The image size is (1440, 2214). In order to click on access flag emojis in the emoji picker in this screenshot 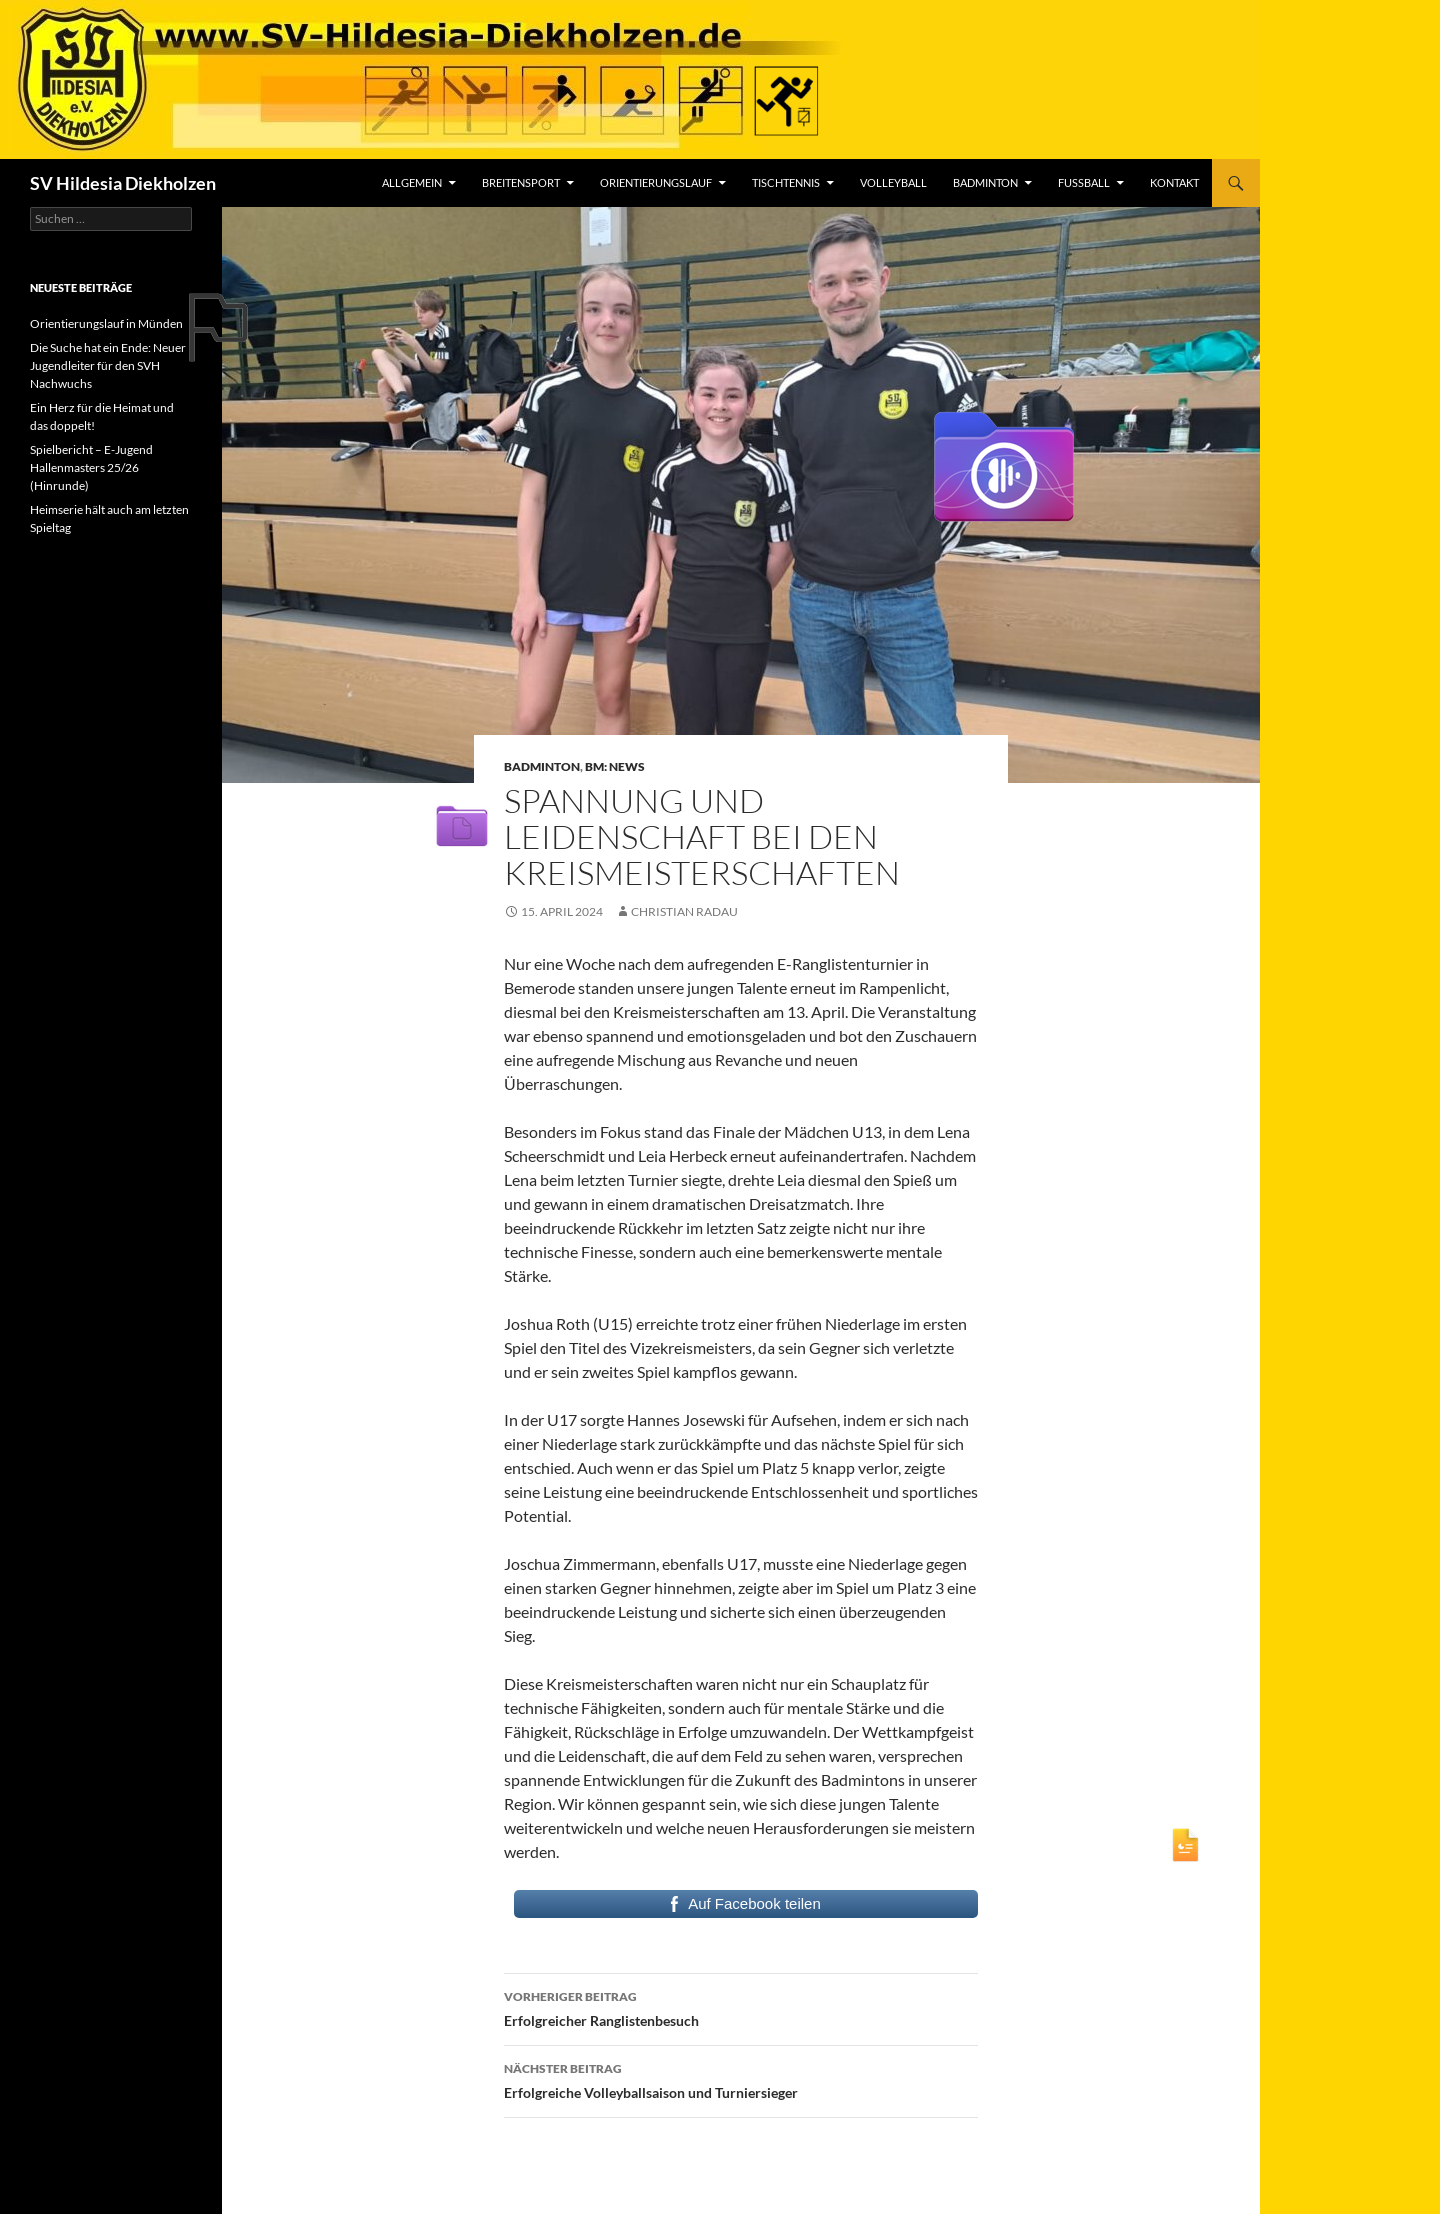, I will do `click(218, 327)`.